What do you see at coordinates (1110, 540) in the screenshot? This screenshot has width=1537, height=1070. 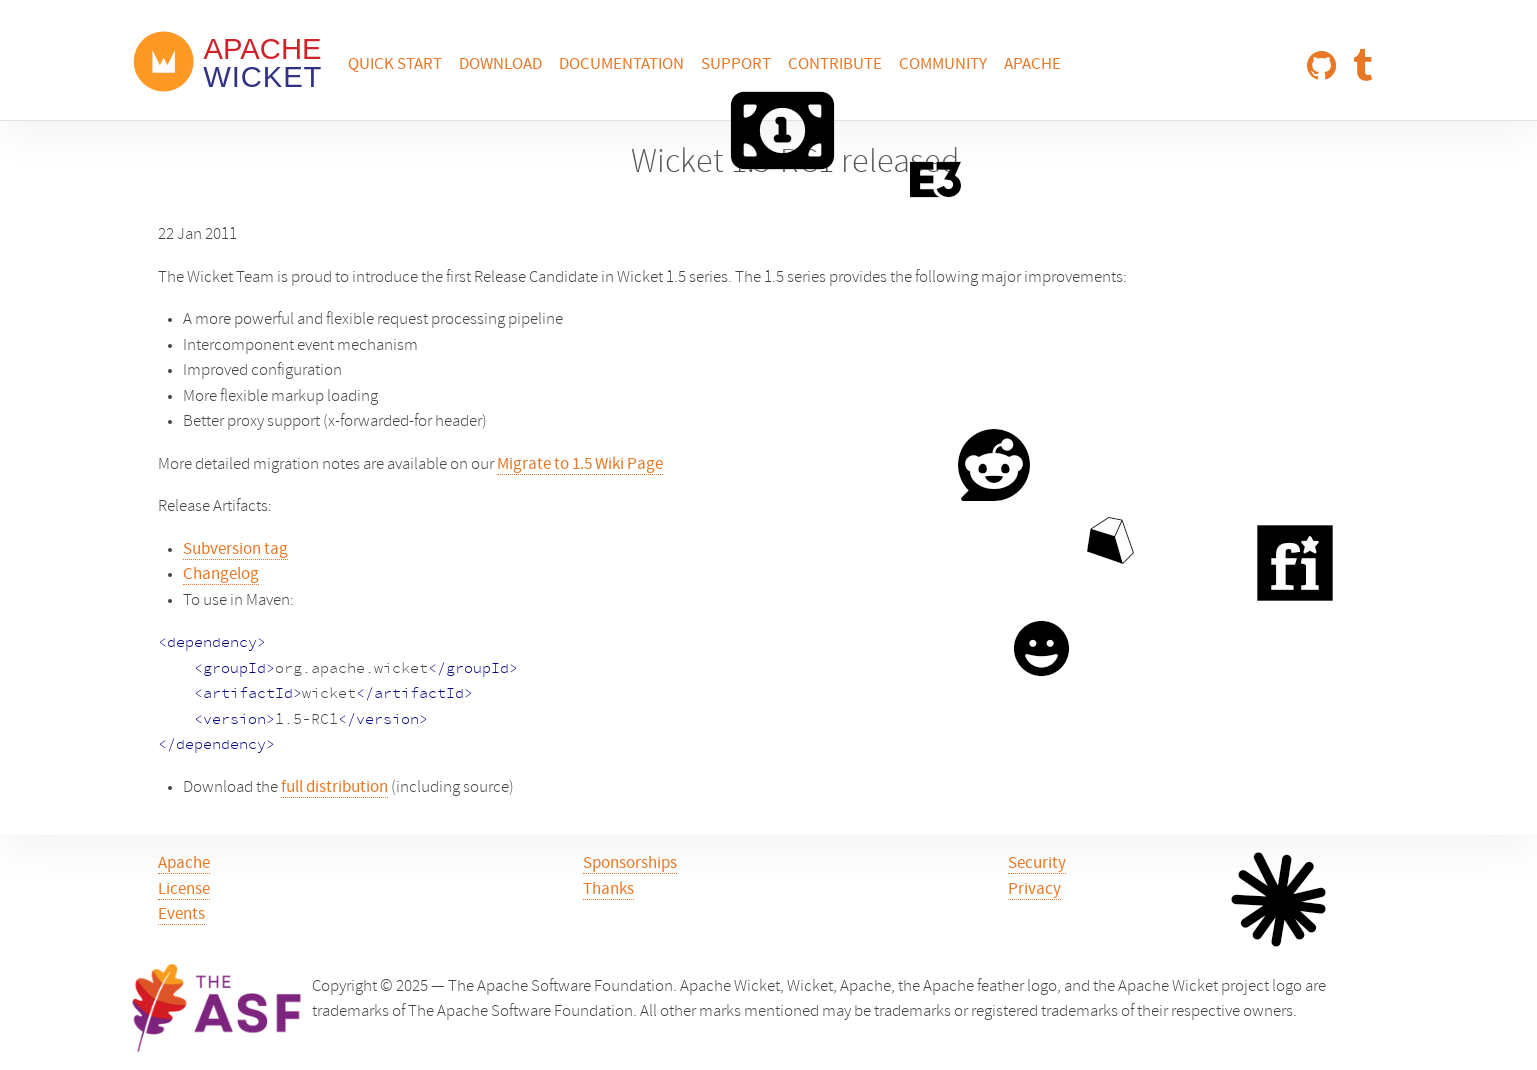 I see `gurobi optimization software logo` at bounding box center [1110, 540].